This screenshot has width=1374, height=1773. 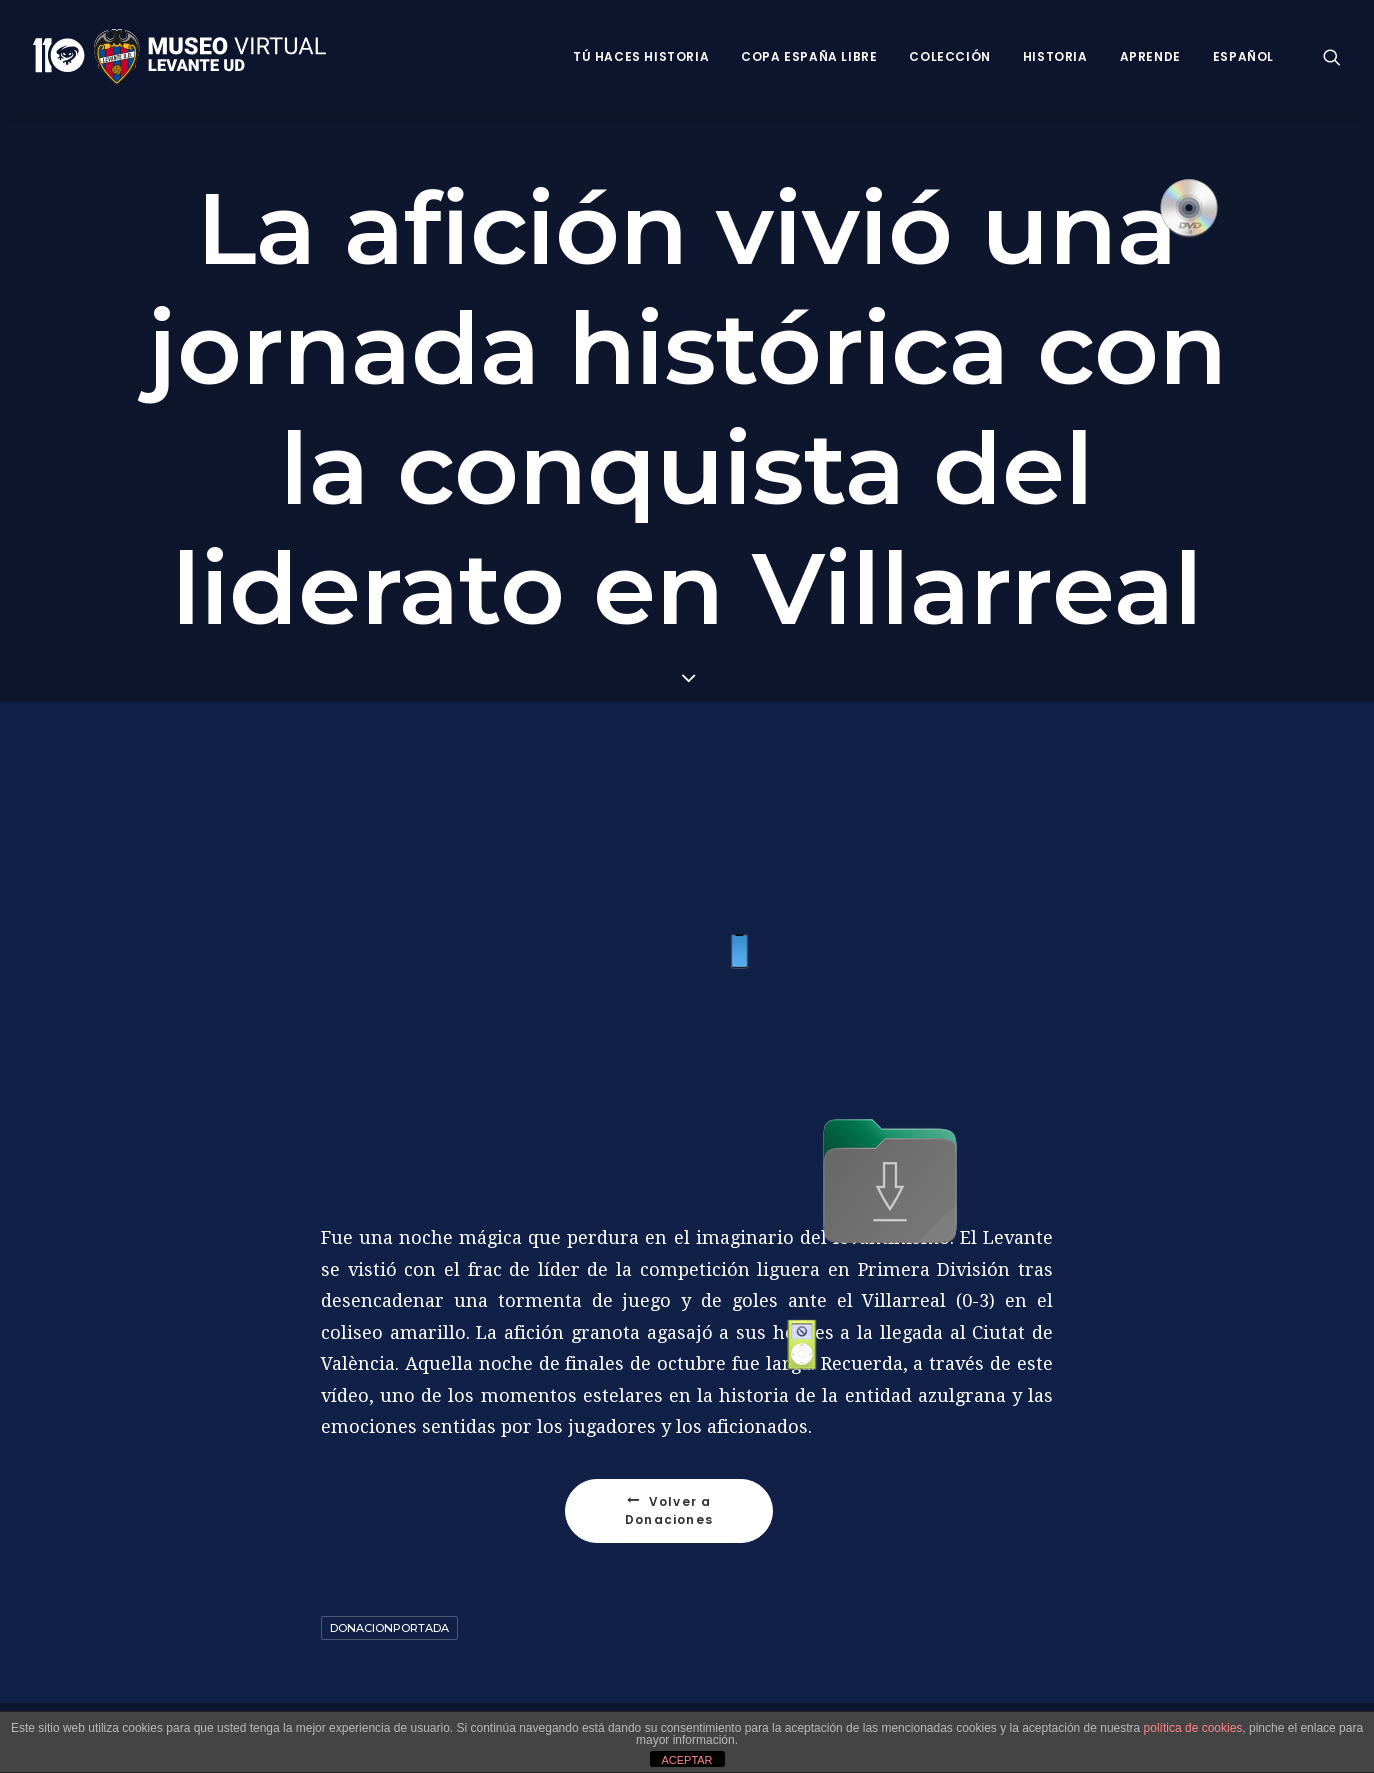 I want to click on open your downloads folder, so click(x=890, y=1181).